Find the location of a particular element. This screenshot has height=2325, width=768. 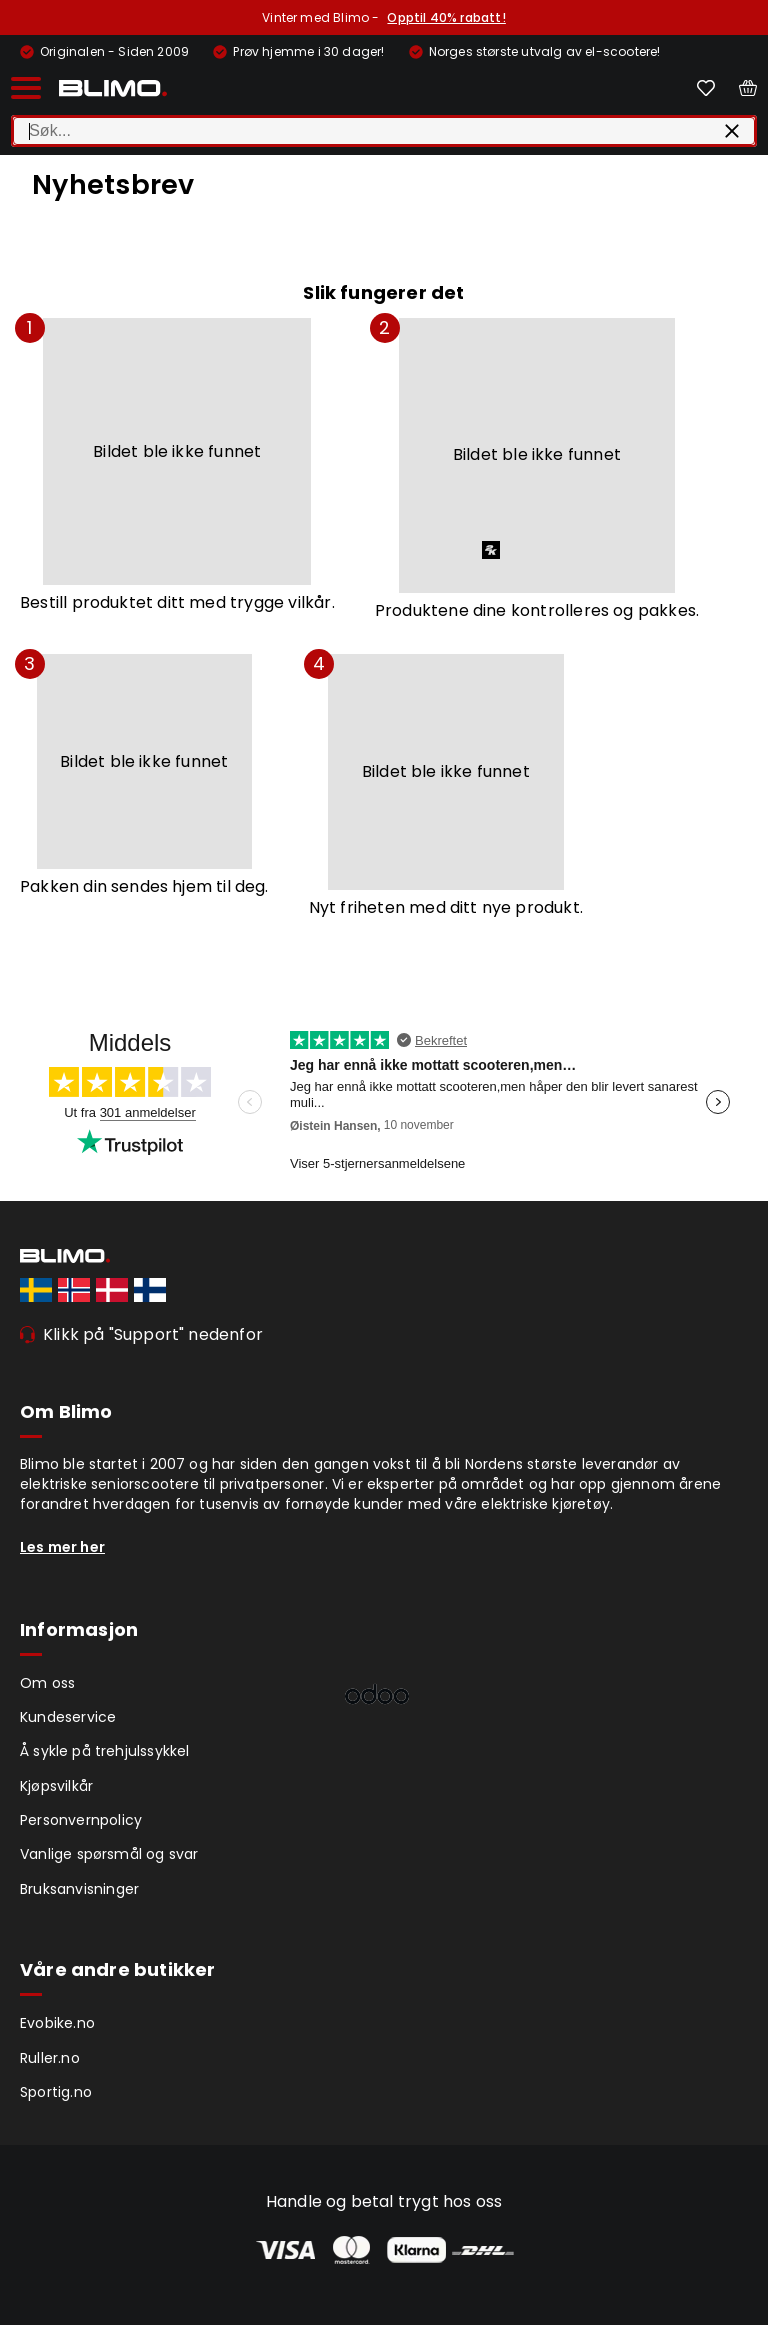

open odoo business management app is located at coordinates (377, 1694).